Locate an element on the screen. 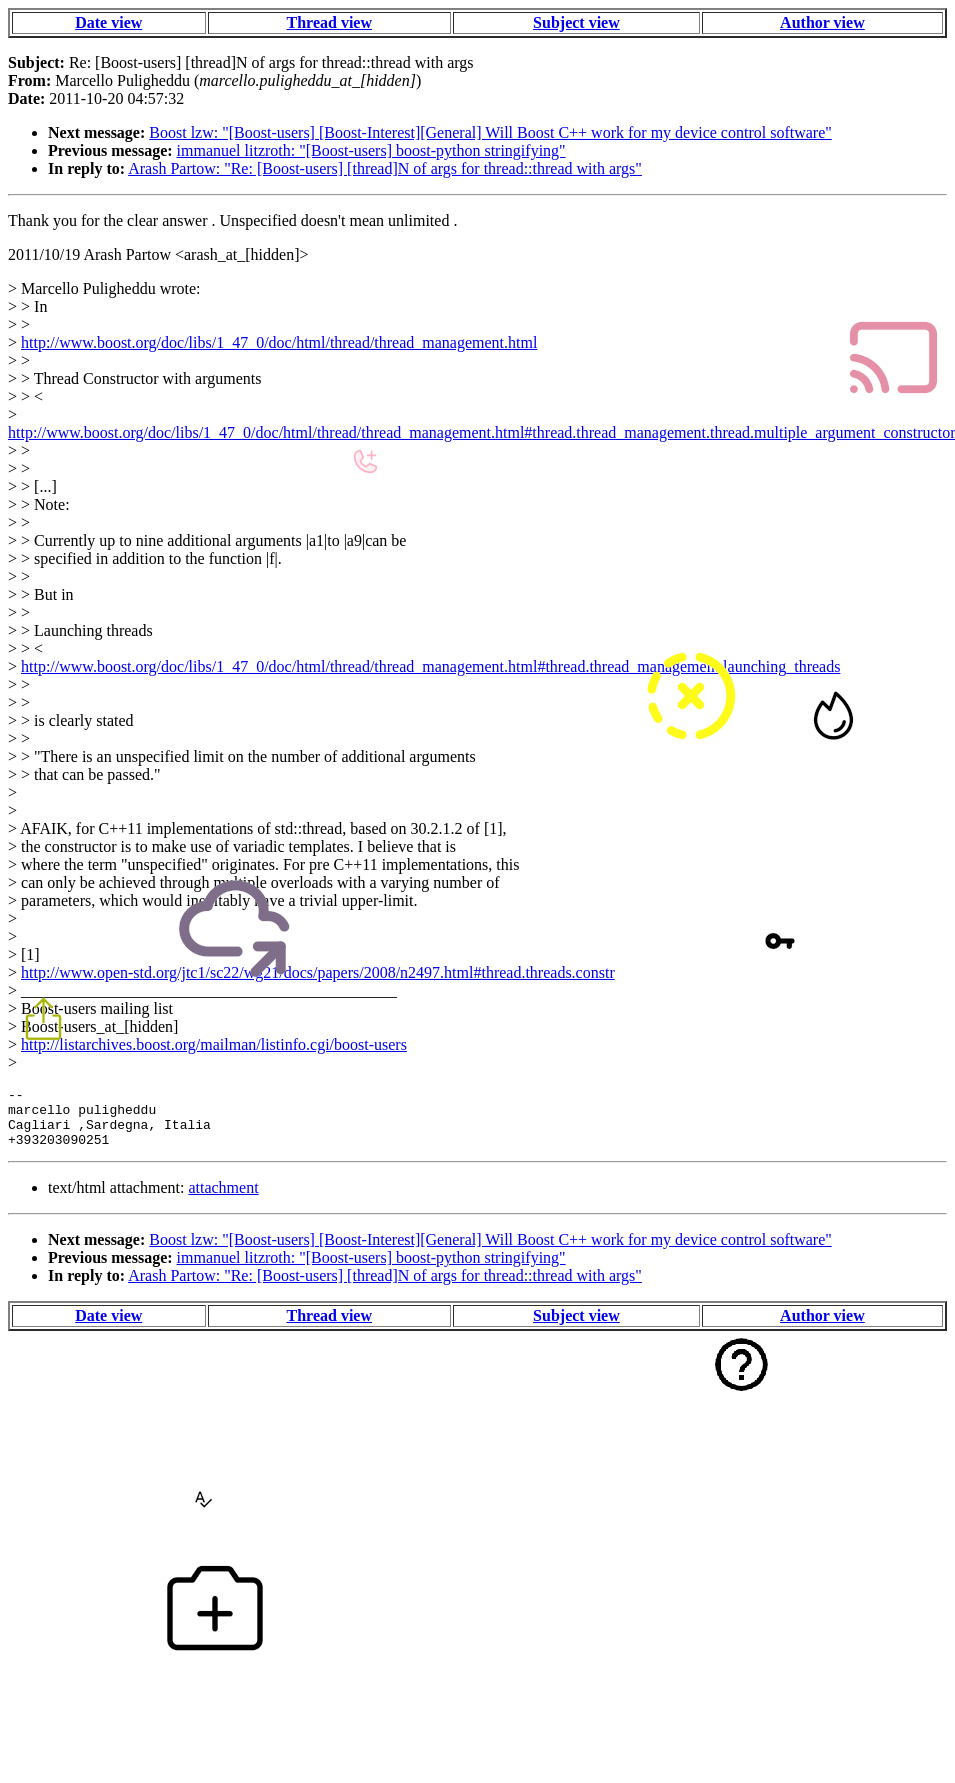 Image resolution: width=955 pixels, height=1783 pixels. check spelling and grammar is located at coordinates (203, 1499).